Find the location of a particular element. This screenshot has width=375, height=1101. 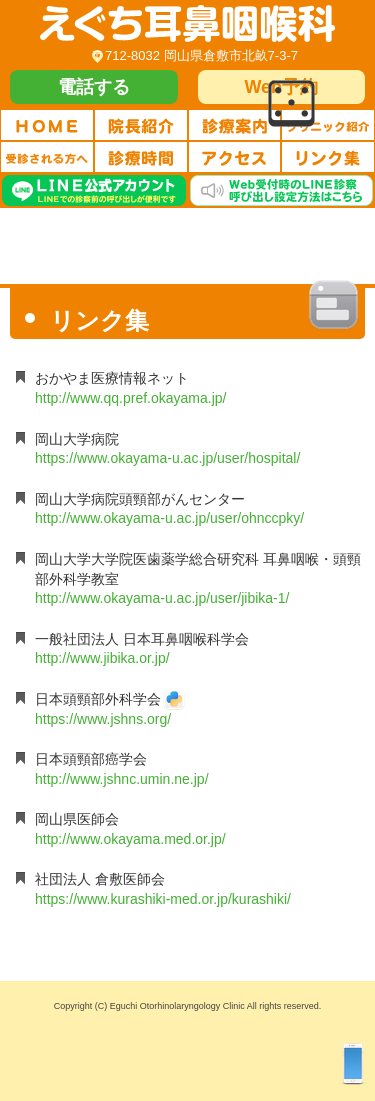

connect or manage an iPhone device is located at coordinates (353, 1064).